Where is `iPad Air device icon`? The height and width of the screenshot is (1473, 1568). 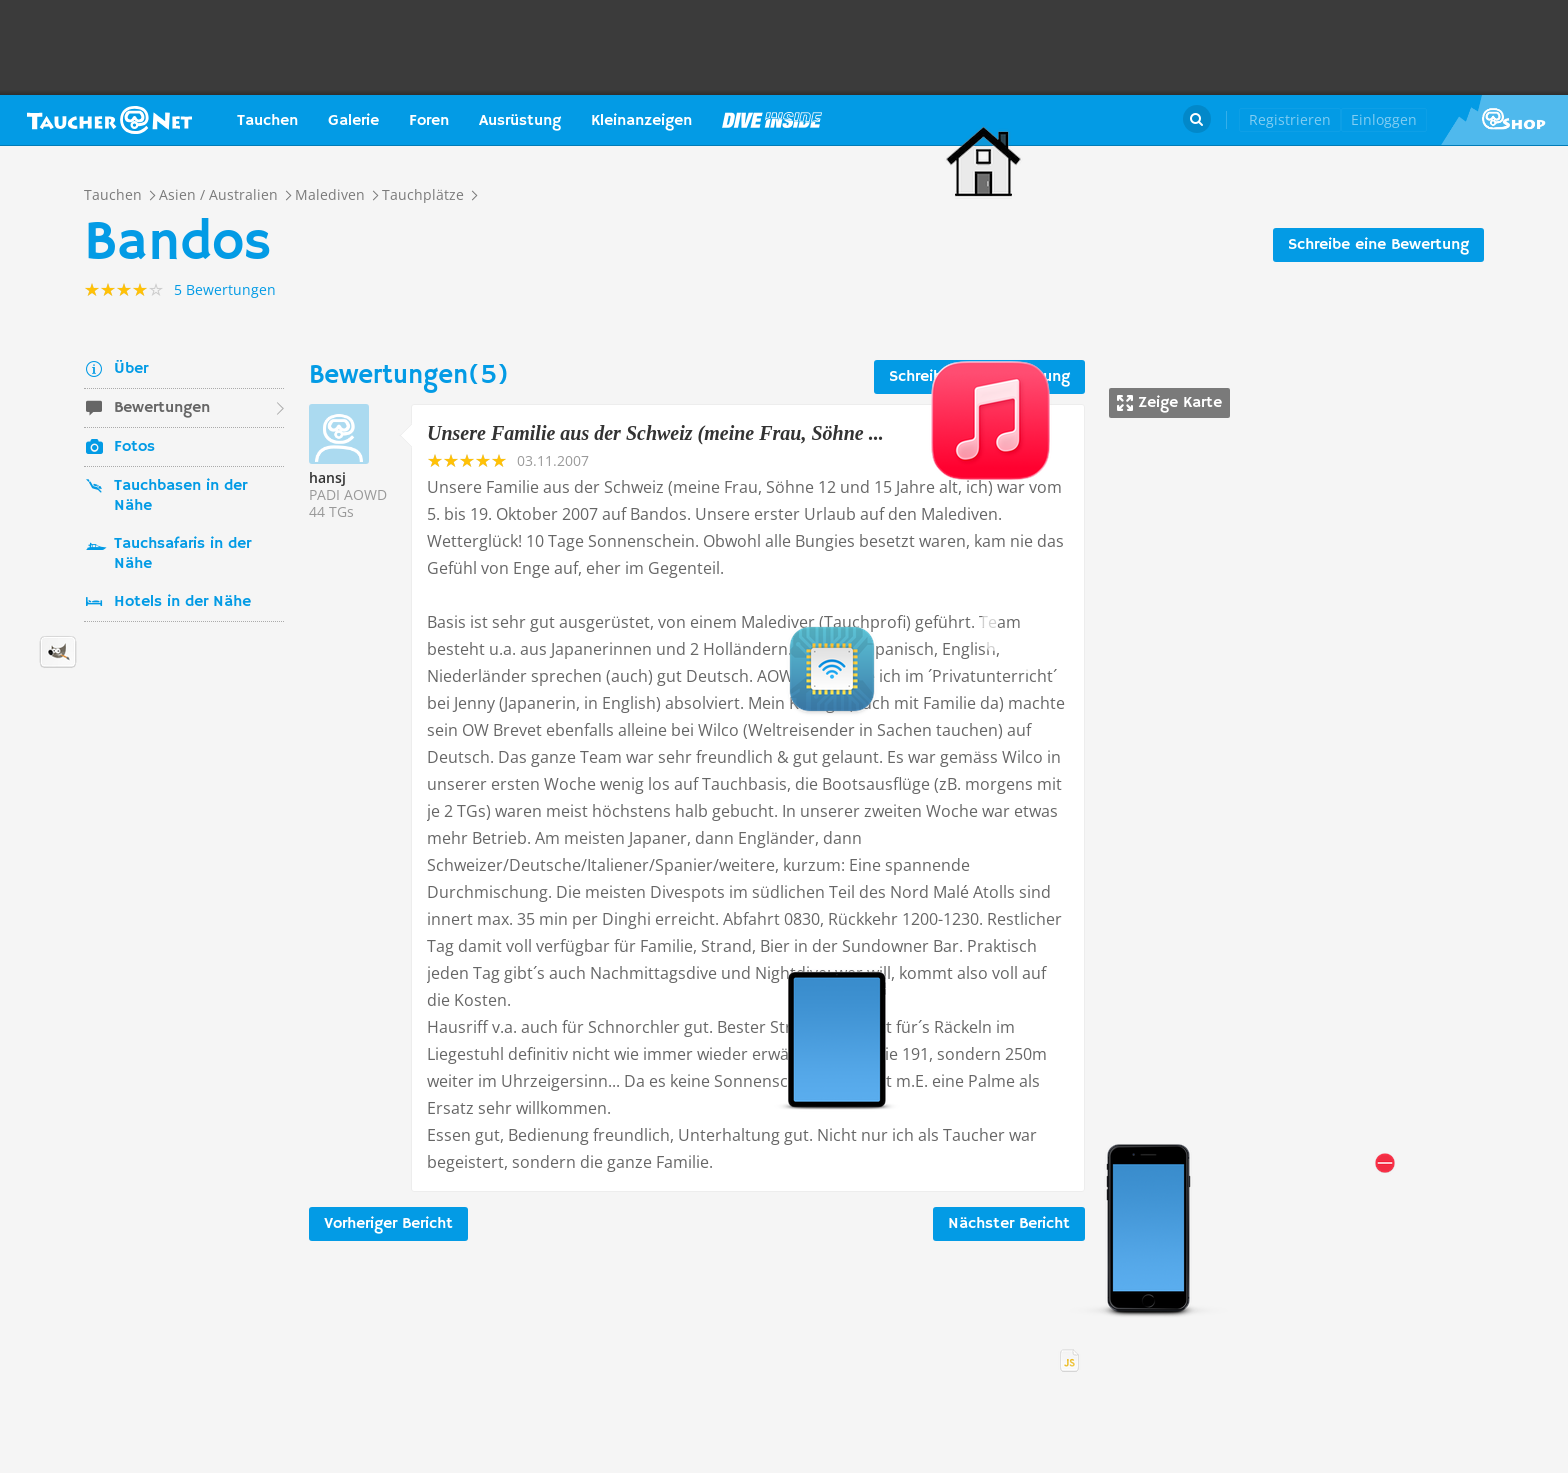 iPad Air device icon is located at coordinates (837, 1041).